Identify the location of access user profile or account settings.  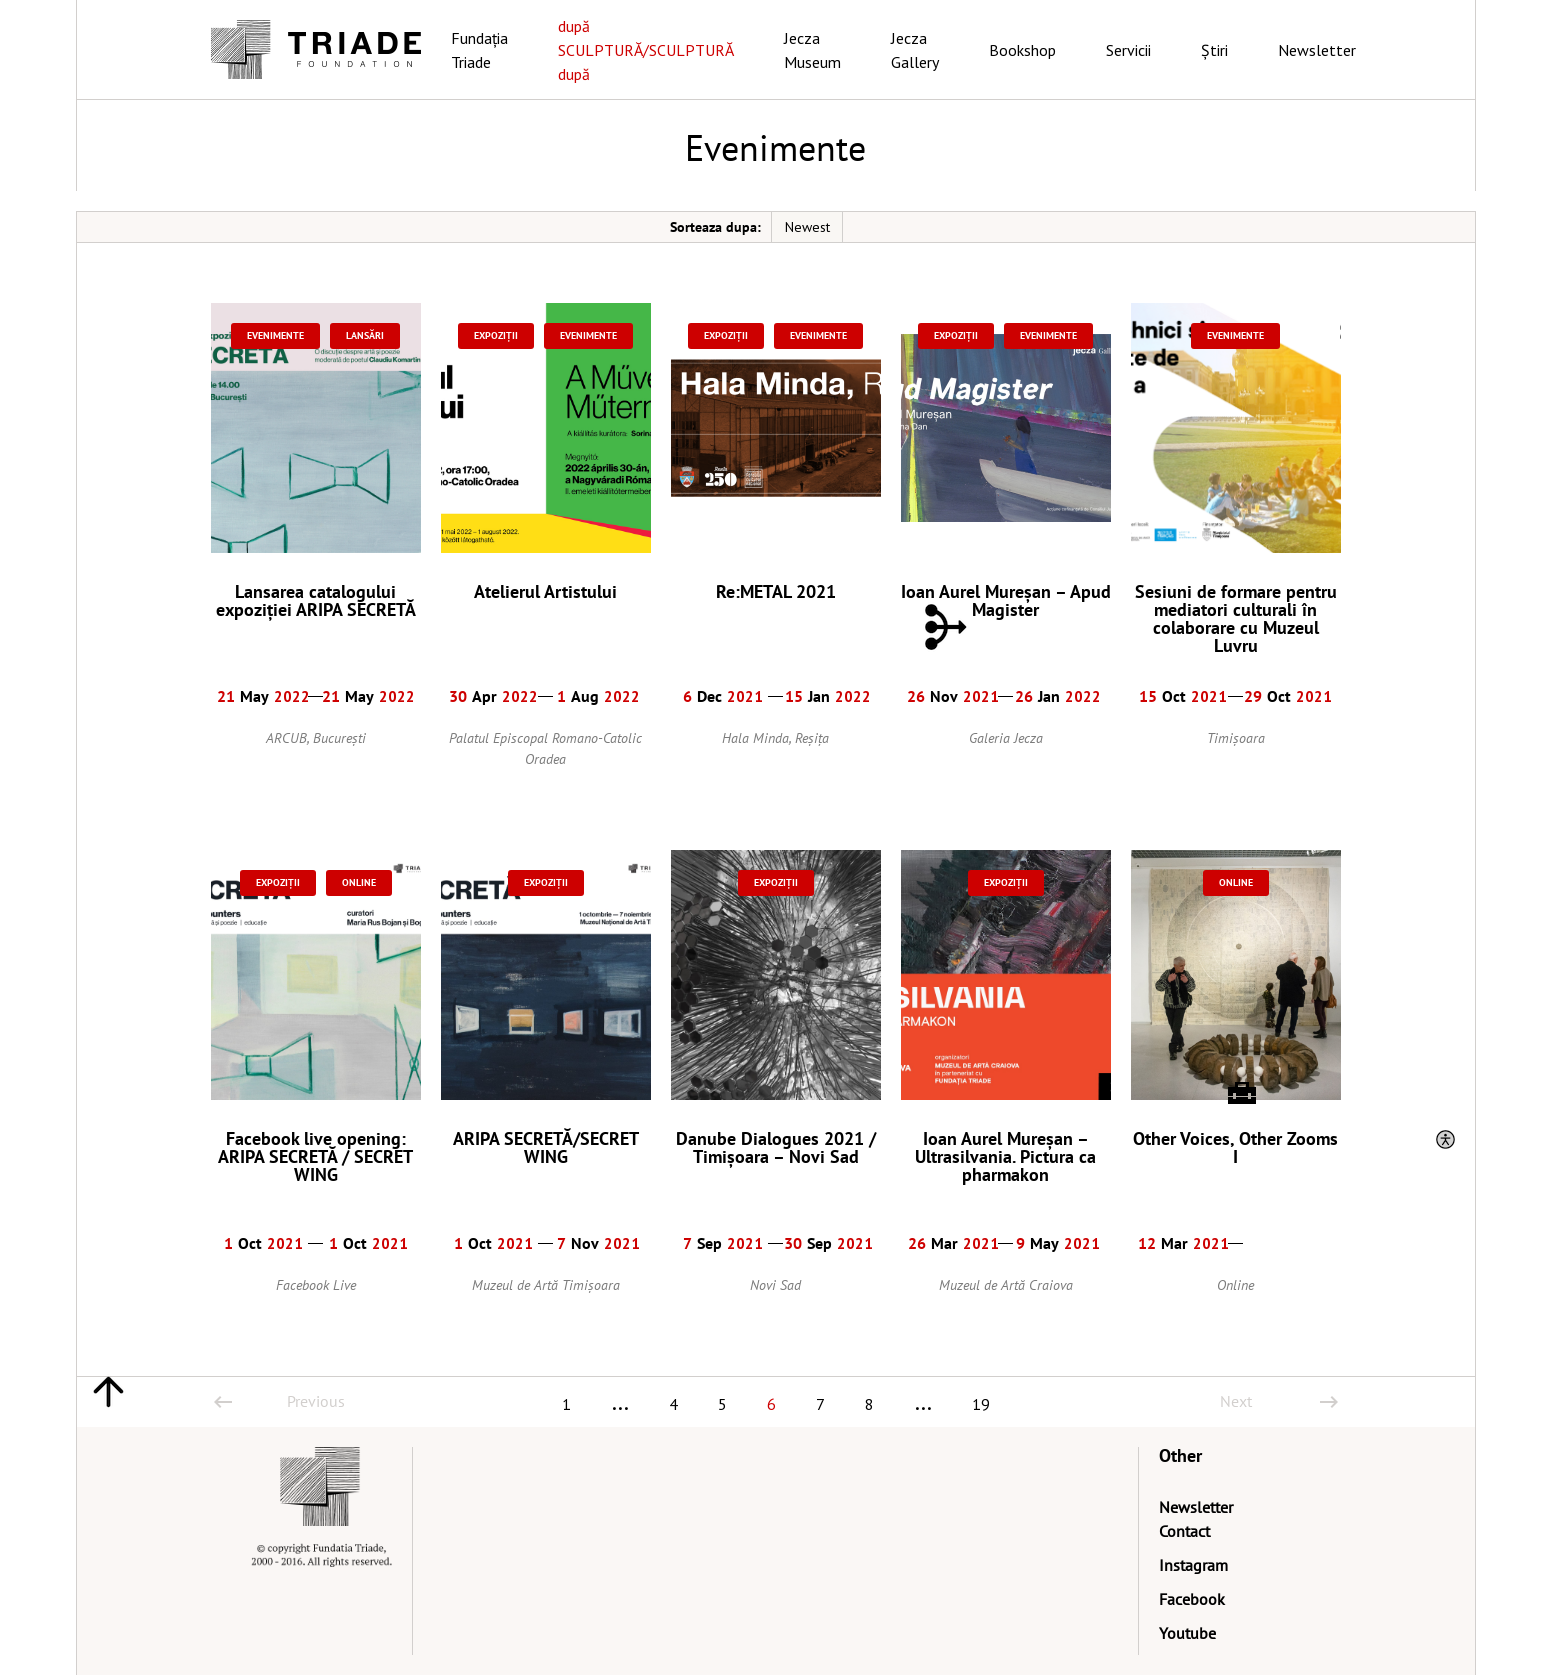
(1445, 1139).